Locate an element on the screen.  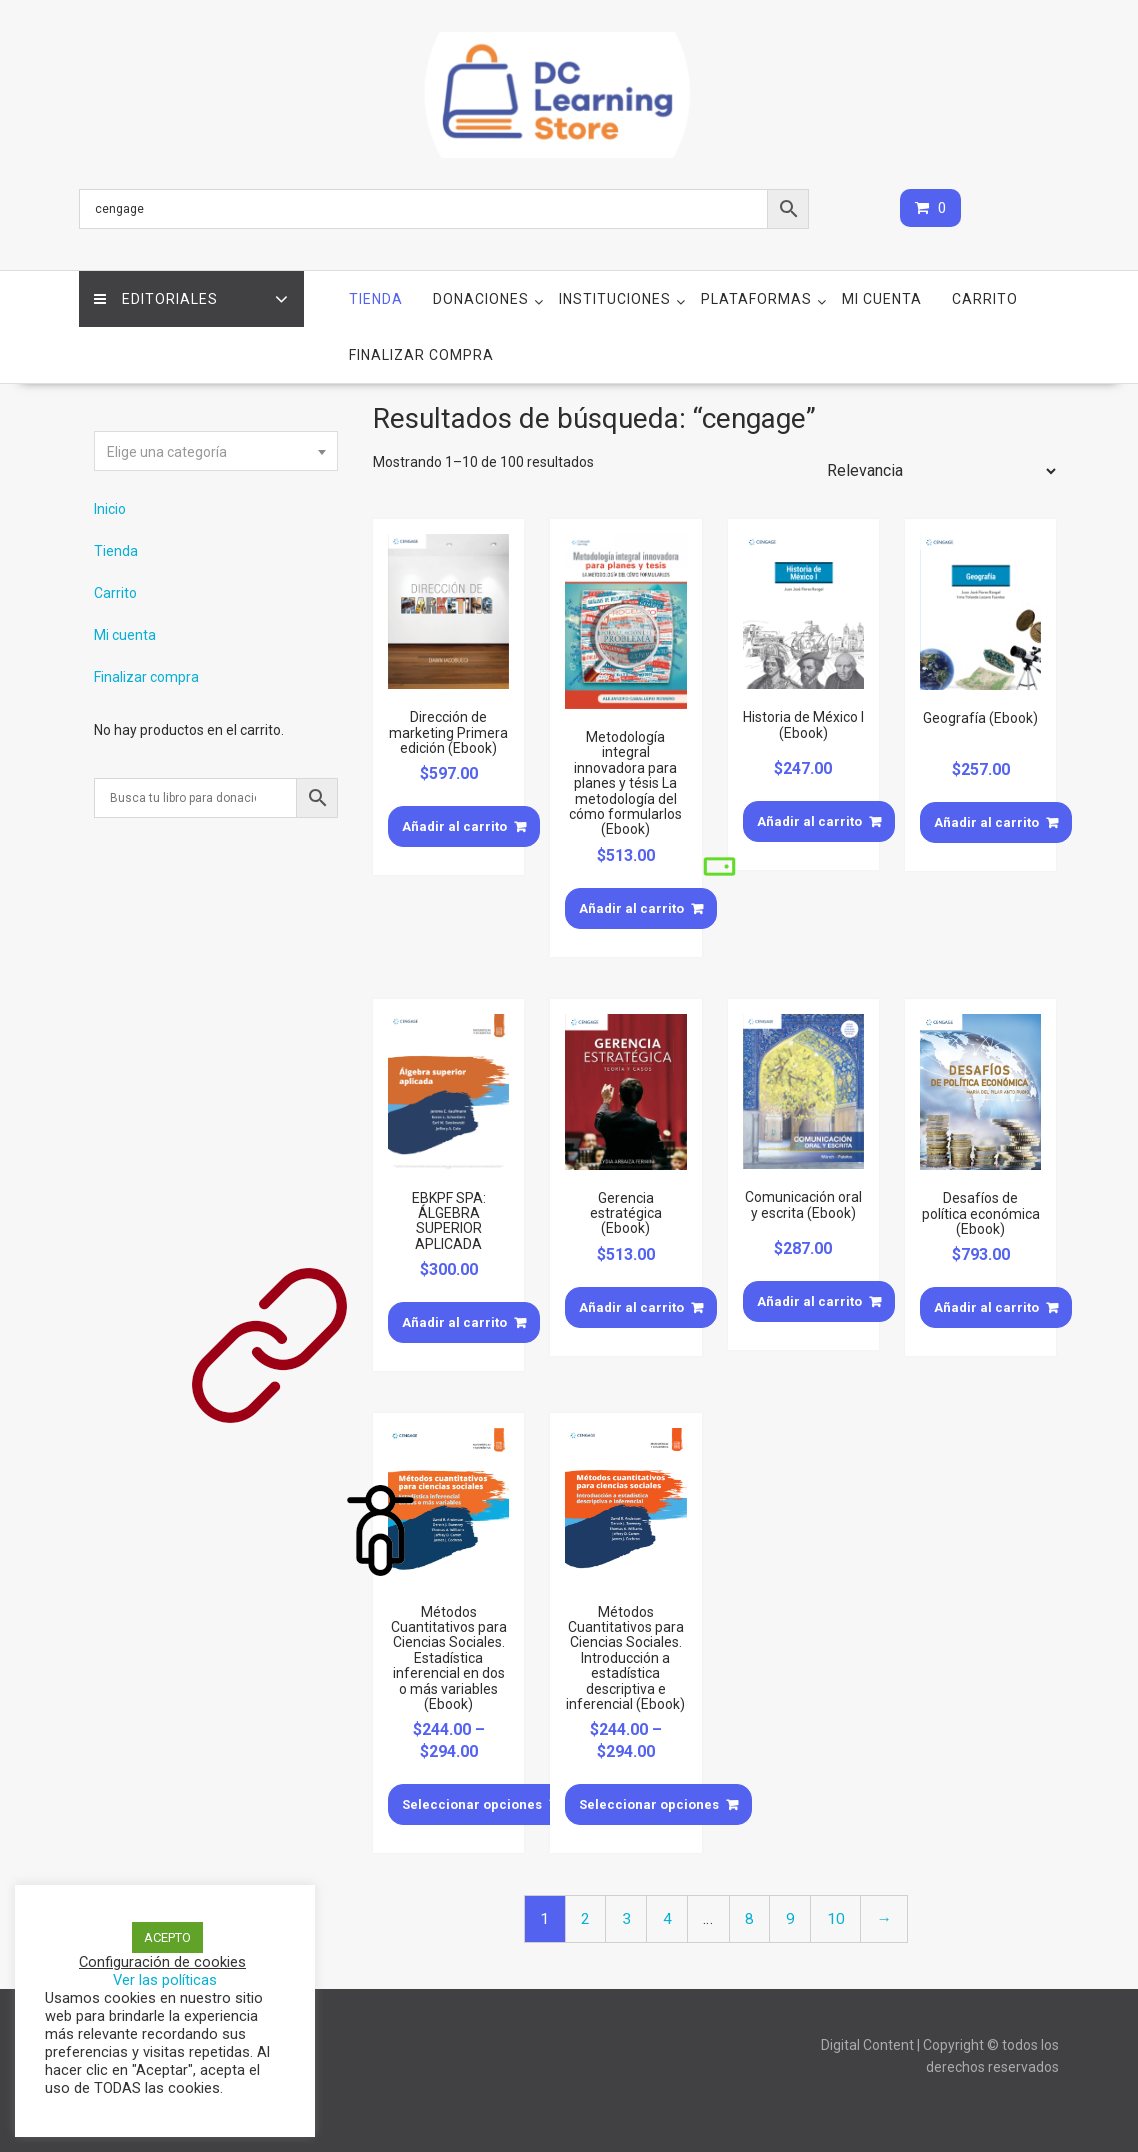
copy or share a link is located at coordinates (269, 1345).